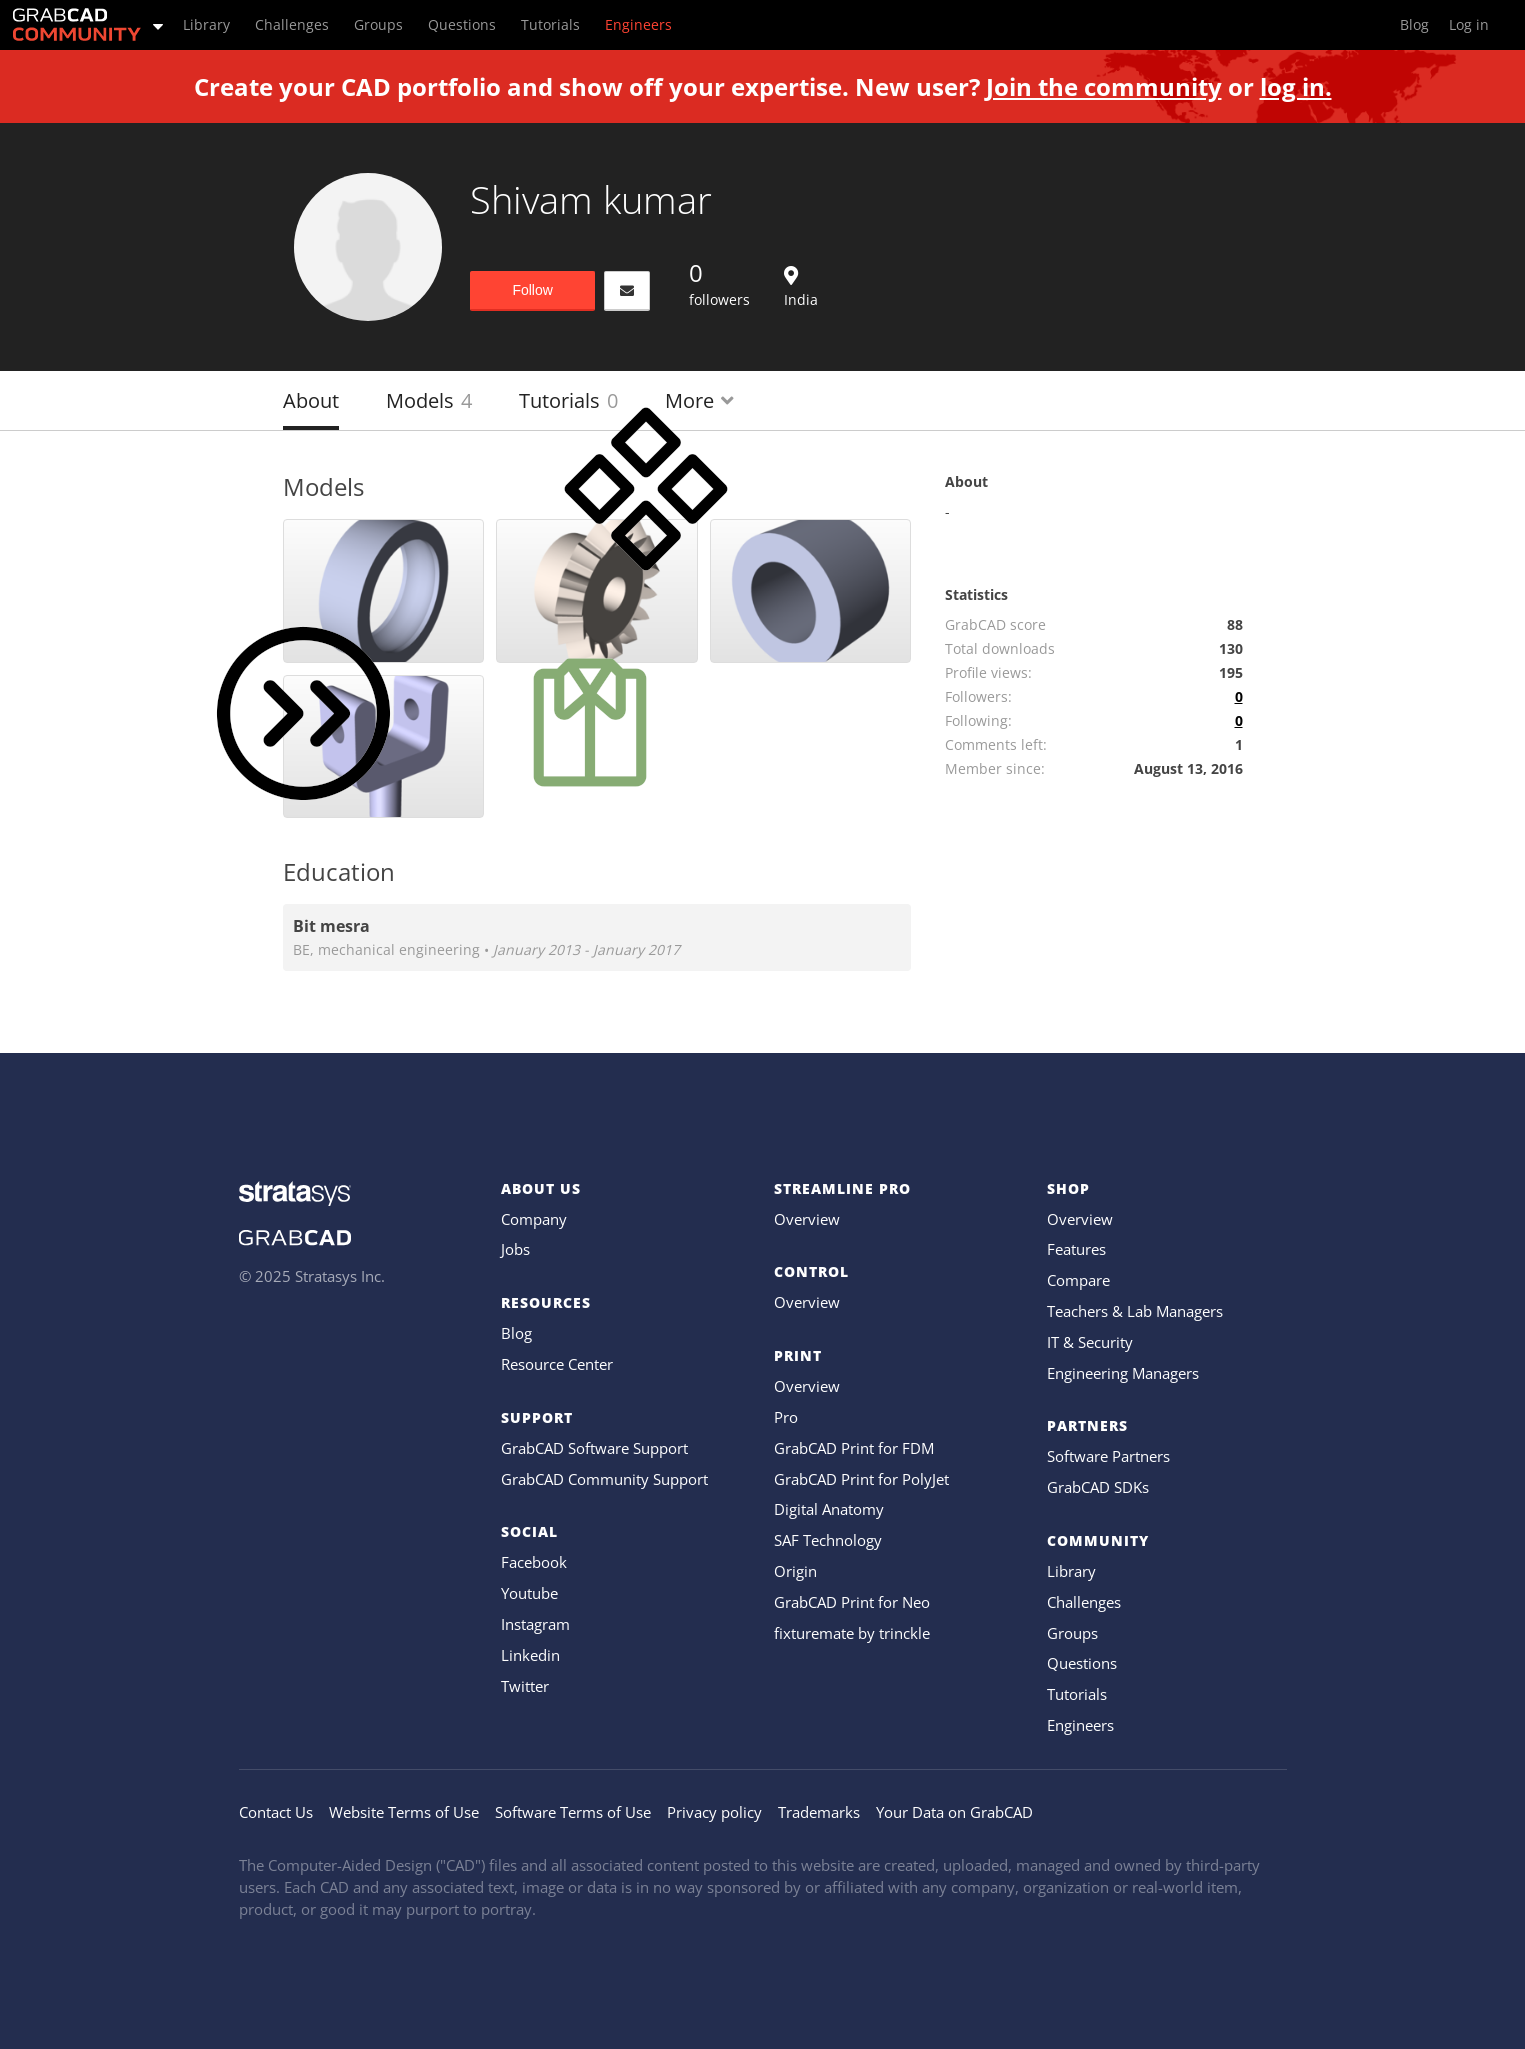  Describe the element at coordinates (646, 489) in the screenshot. I see `access app or feature categories` at that location.